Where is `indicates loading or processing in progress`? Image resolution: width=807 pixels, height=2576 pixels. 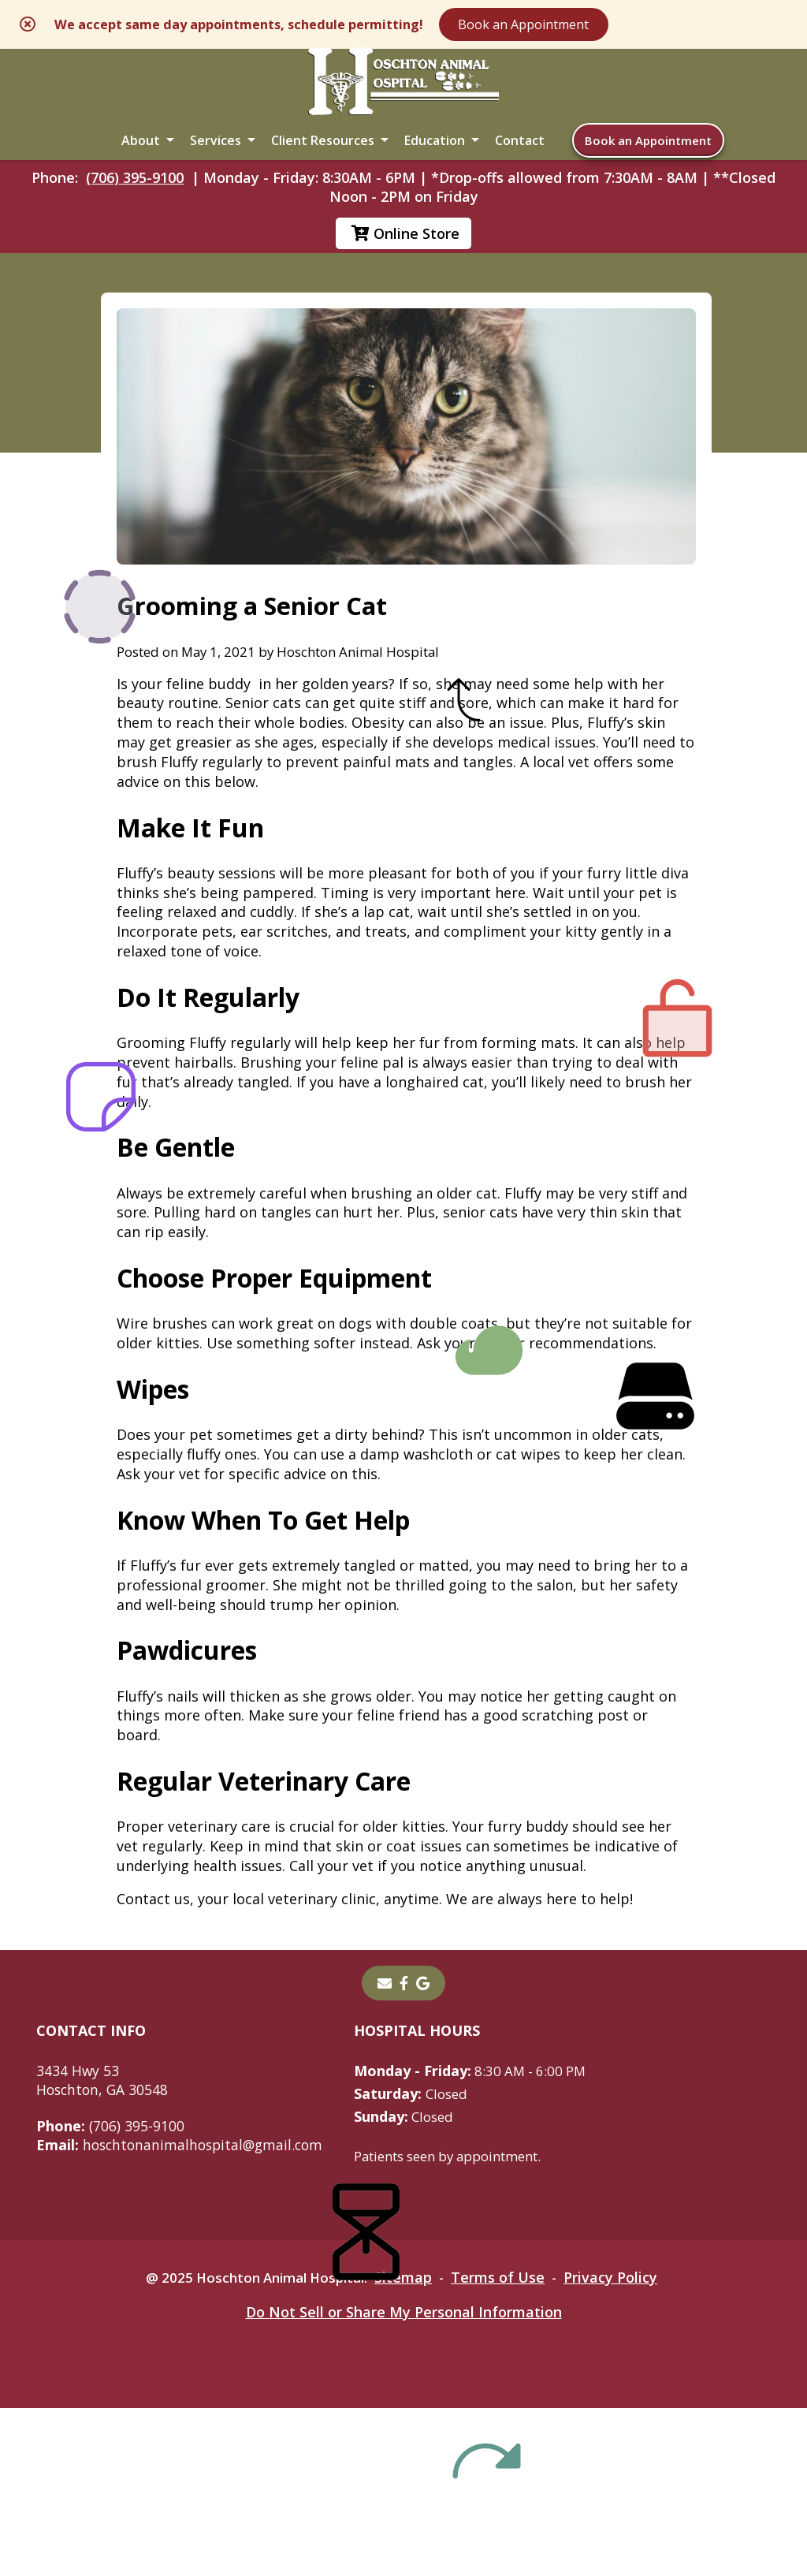 indicates loading or processing in progress is located at coordinates (99, 606).